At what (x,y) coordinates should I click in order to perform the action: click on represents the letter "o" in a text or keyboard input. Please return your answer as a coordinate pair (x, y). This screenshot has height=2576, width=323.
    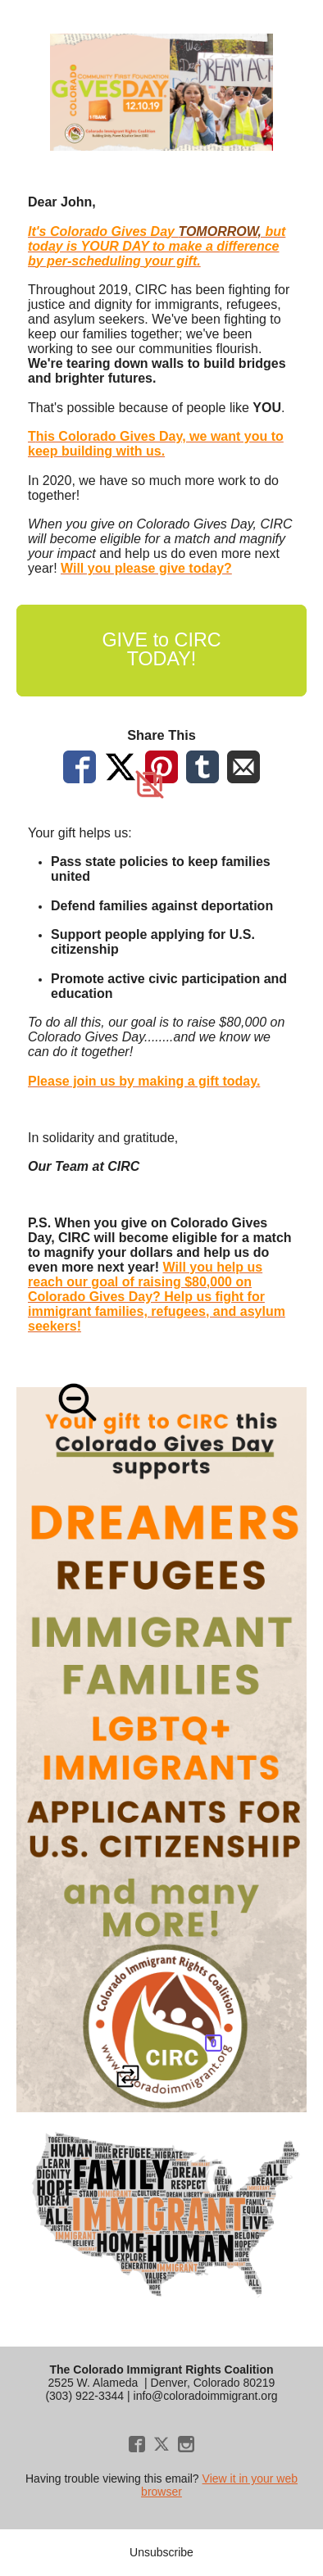
    Looking at the image, I should click on (213, 2043).